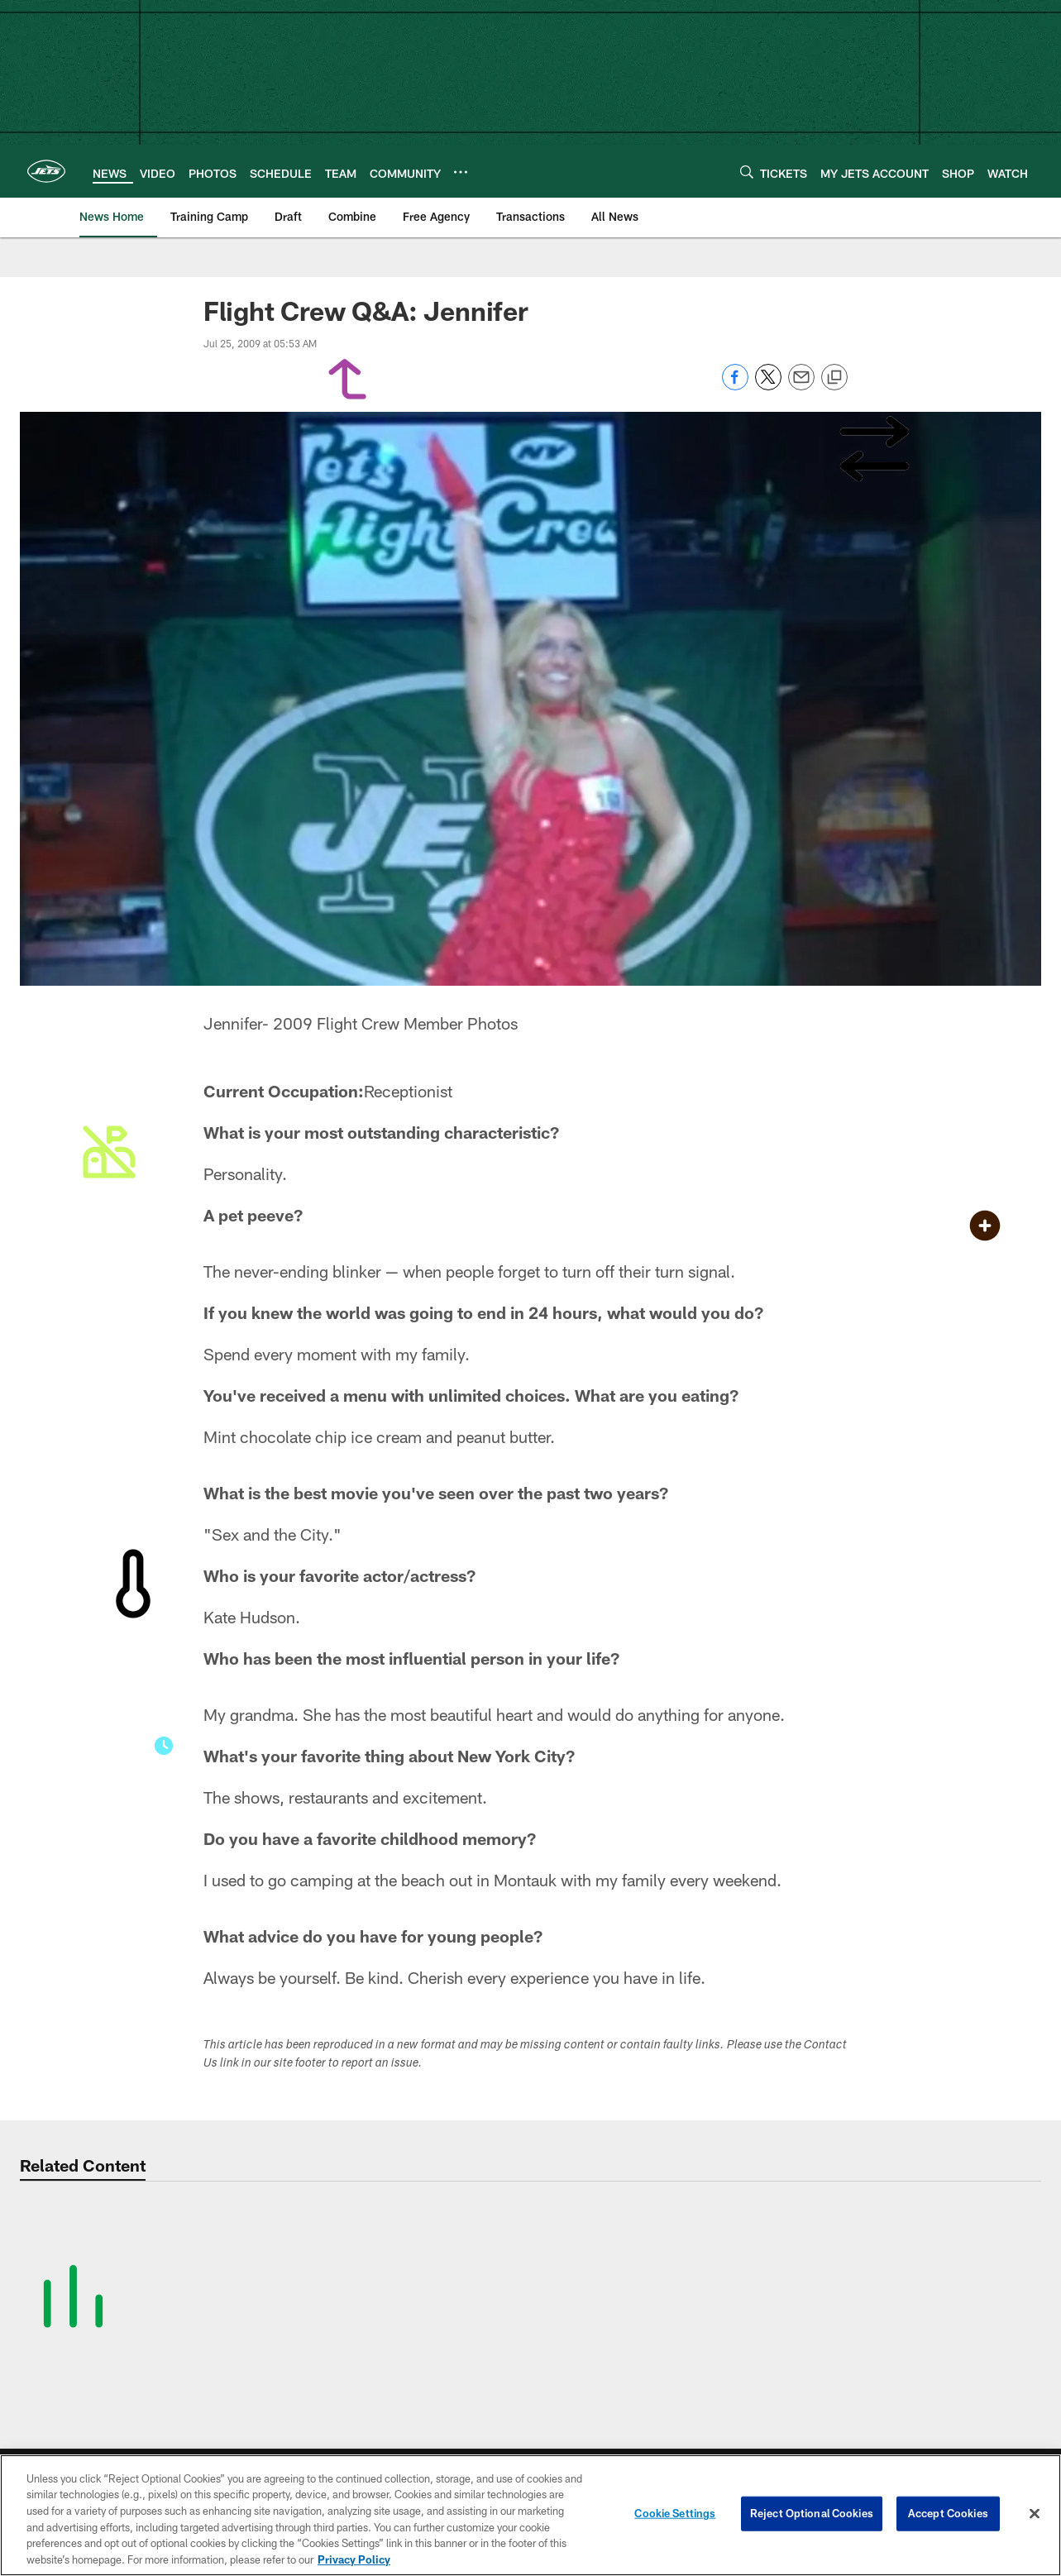  Describe the element at coordinates (347, 380) in the screenshot. I see `go back and up in navigation hierarchy` at that location.